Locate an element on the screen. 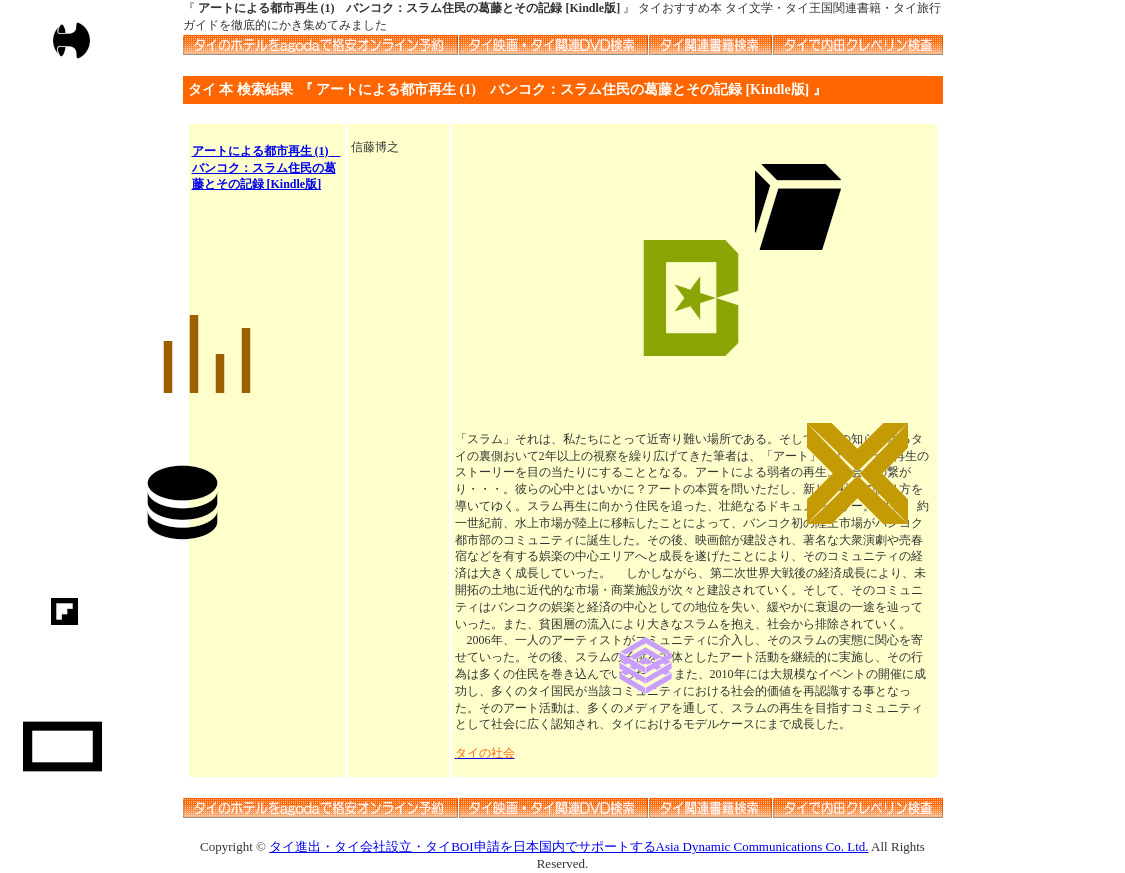  open tuta secure email app is located at coordinates (798, 207).